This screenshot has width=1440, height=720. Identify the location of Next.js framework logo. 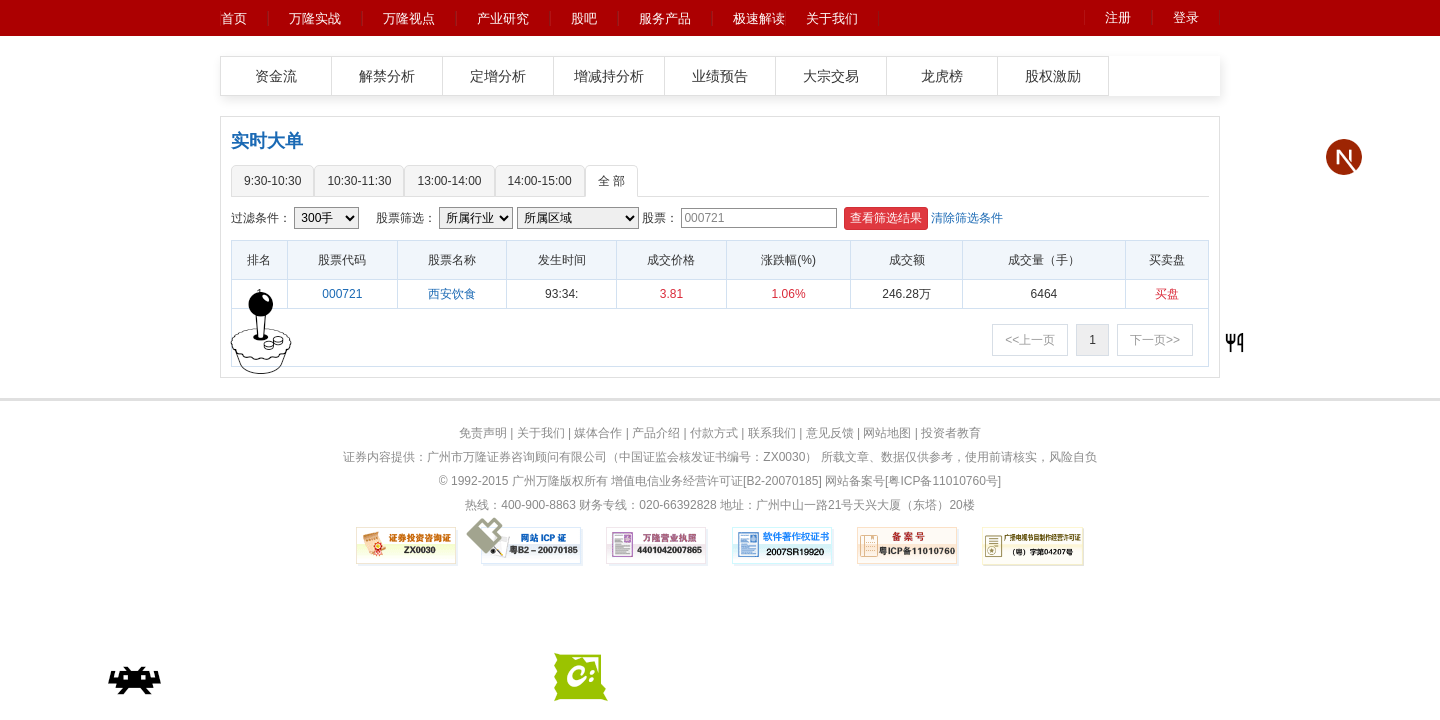
(1344, 157).